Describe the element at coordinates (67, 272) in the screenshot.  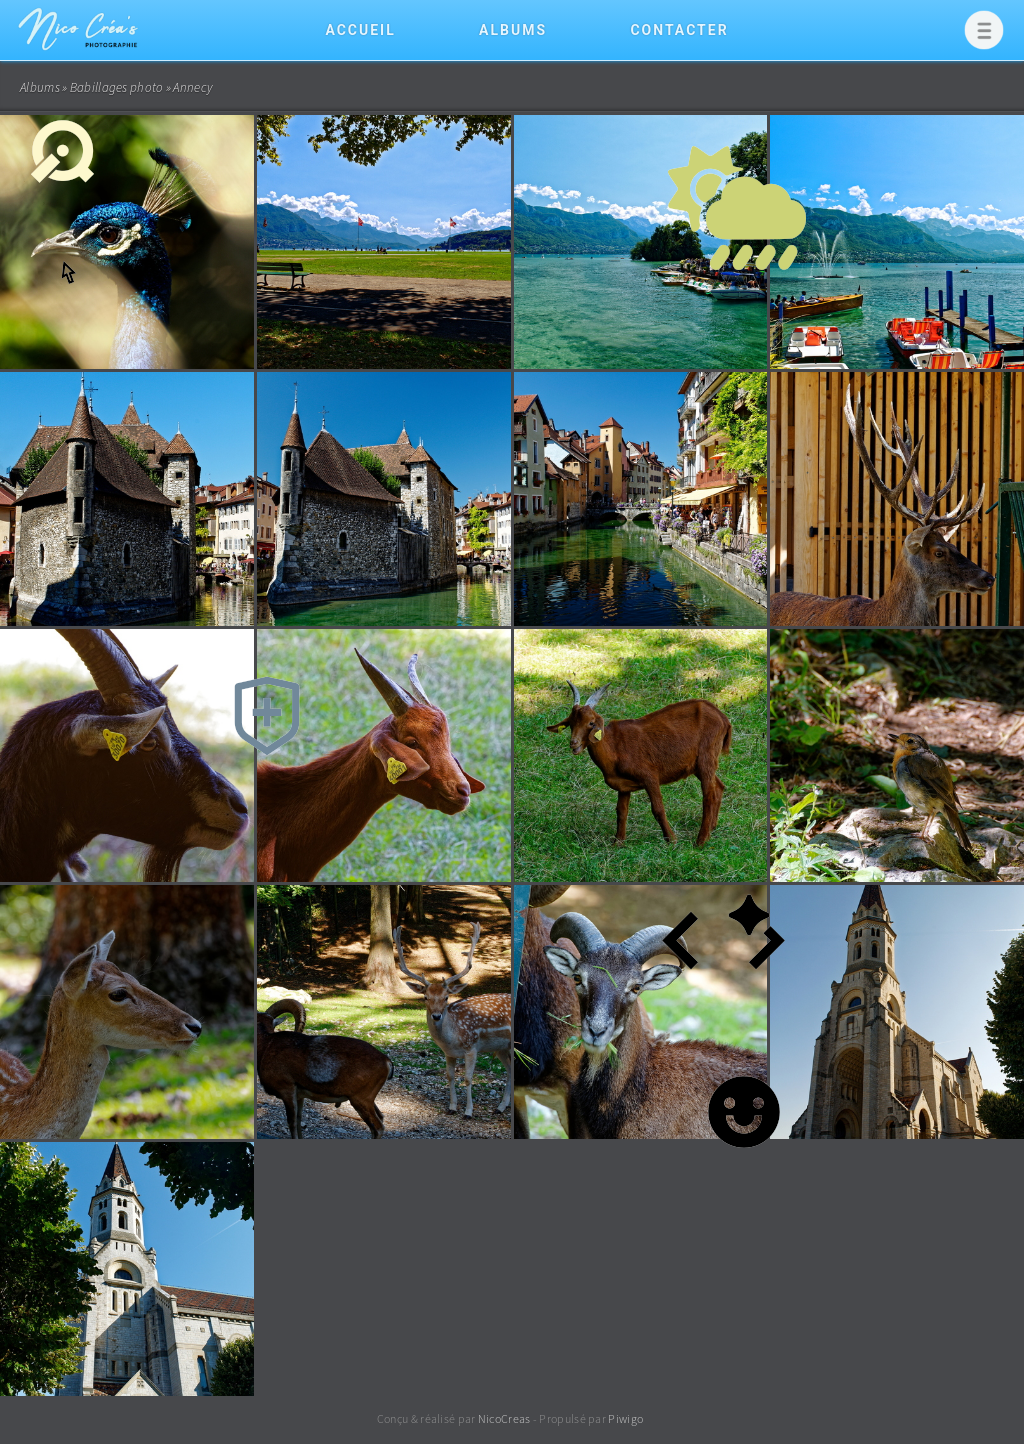
I see `cursor pointer indicating selection mode` at that location.